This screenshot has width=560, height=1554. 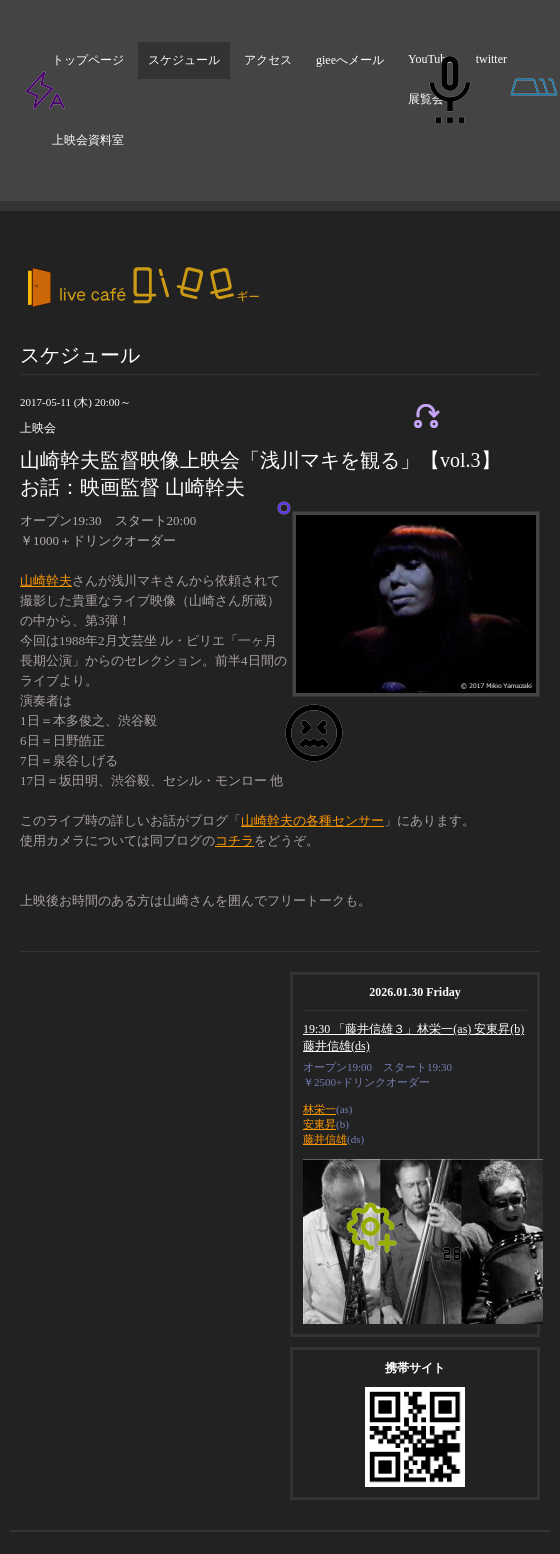 What do you see at coordinates (450, 88) in the screenshot?
I see `access voice input settings` at bounding box center [450, 88].